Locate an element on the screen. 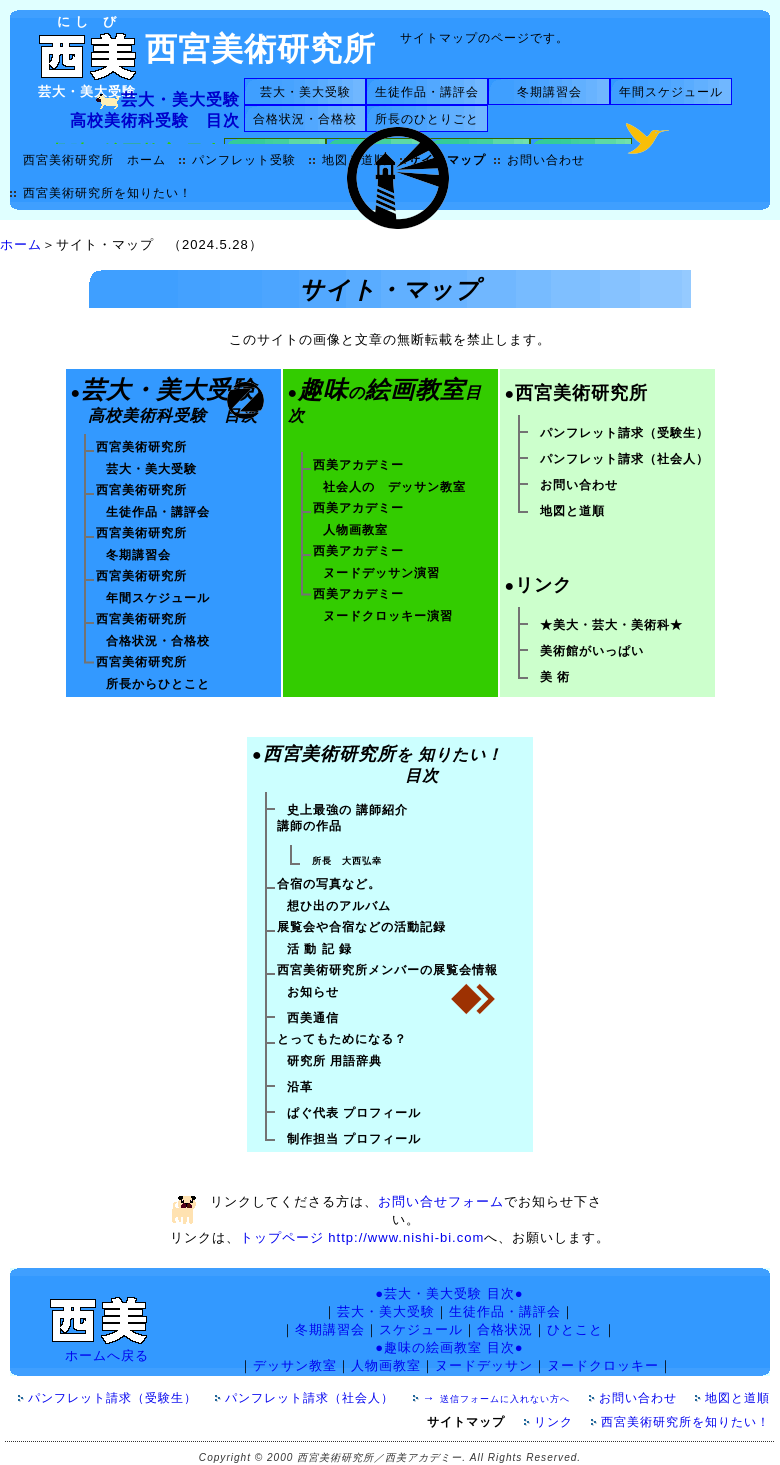 The image size is (780, 1465). harbor container registry logo is located at coordinates (398, 178).